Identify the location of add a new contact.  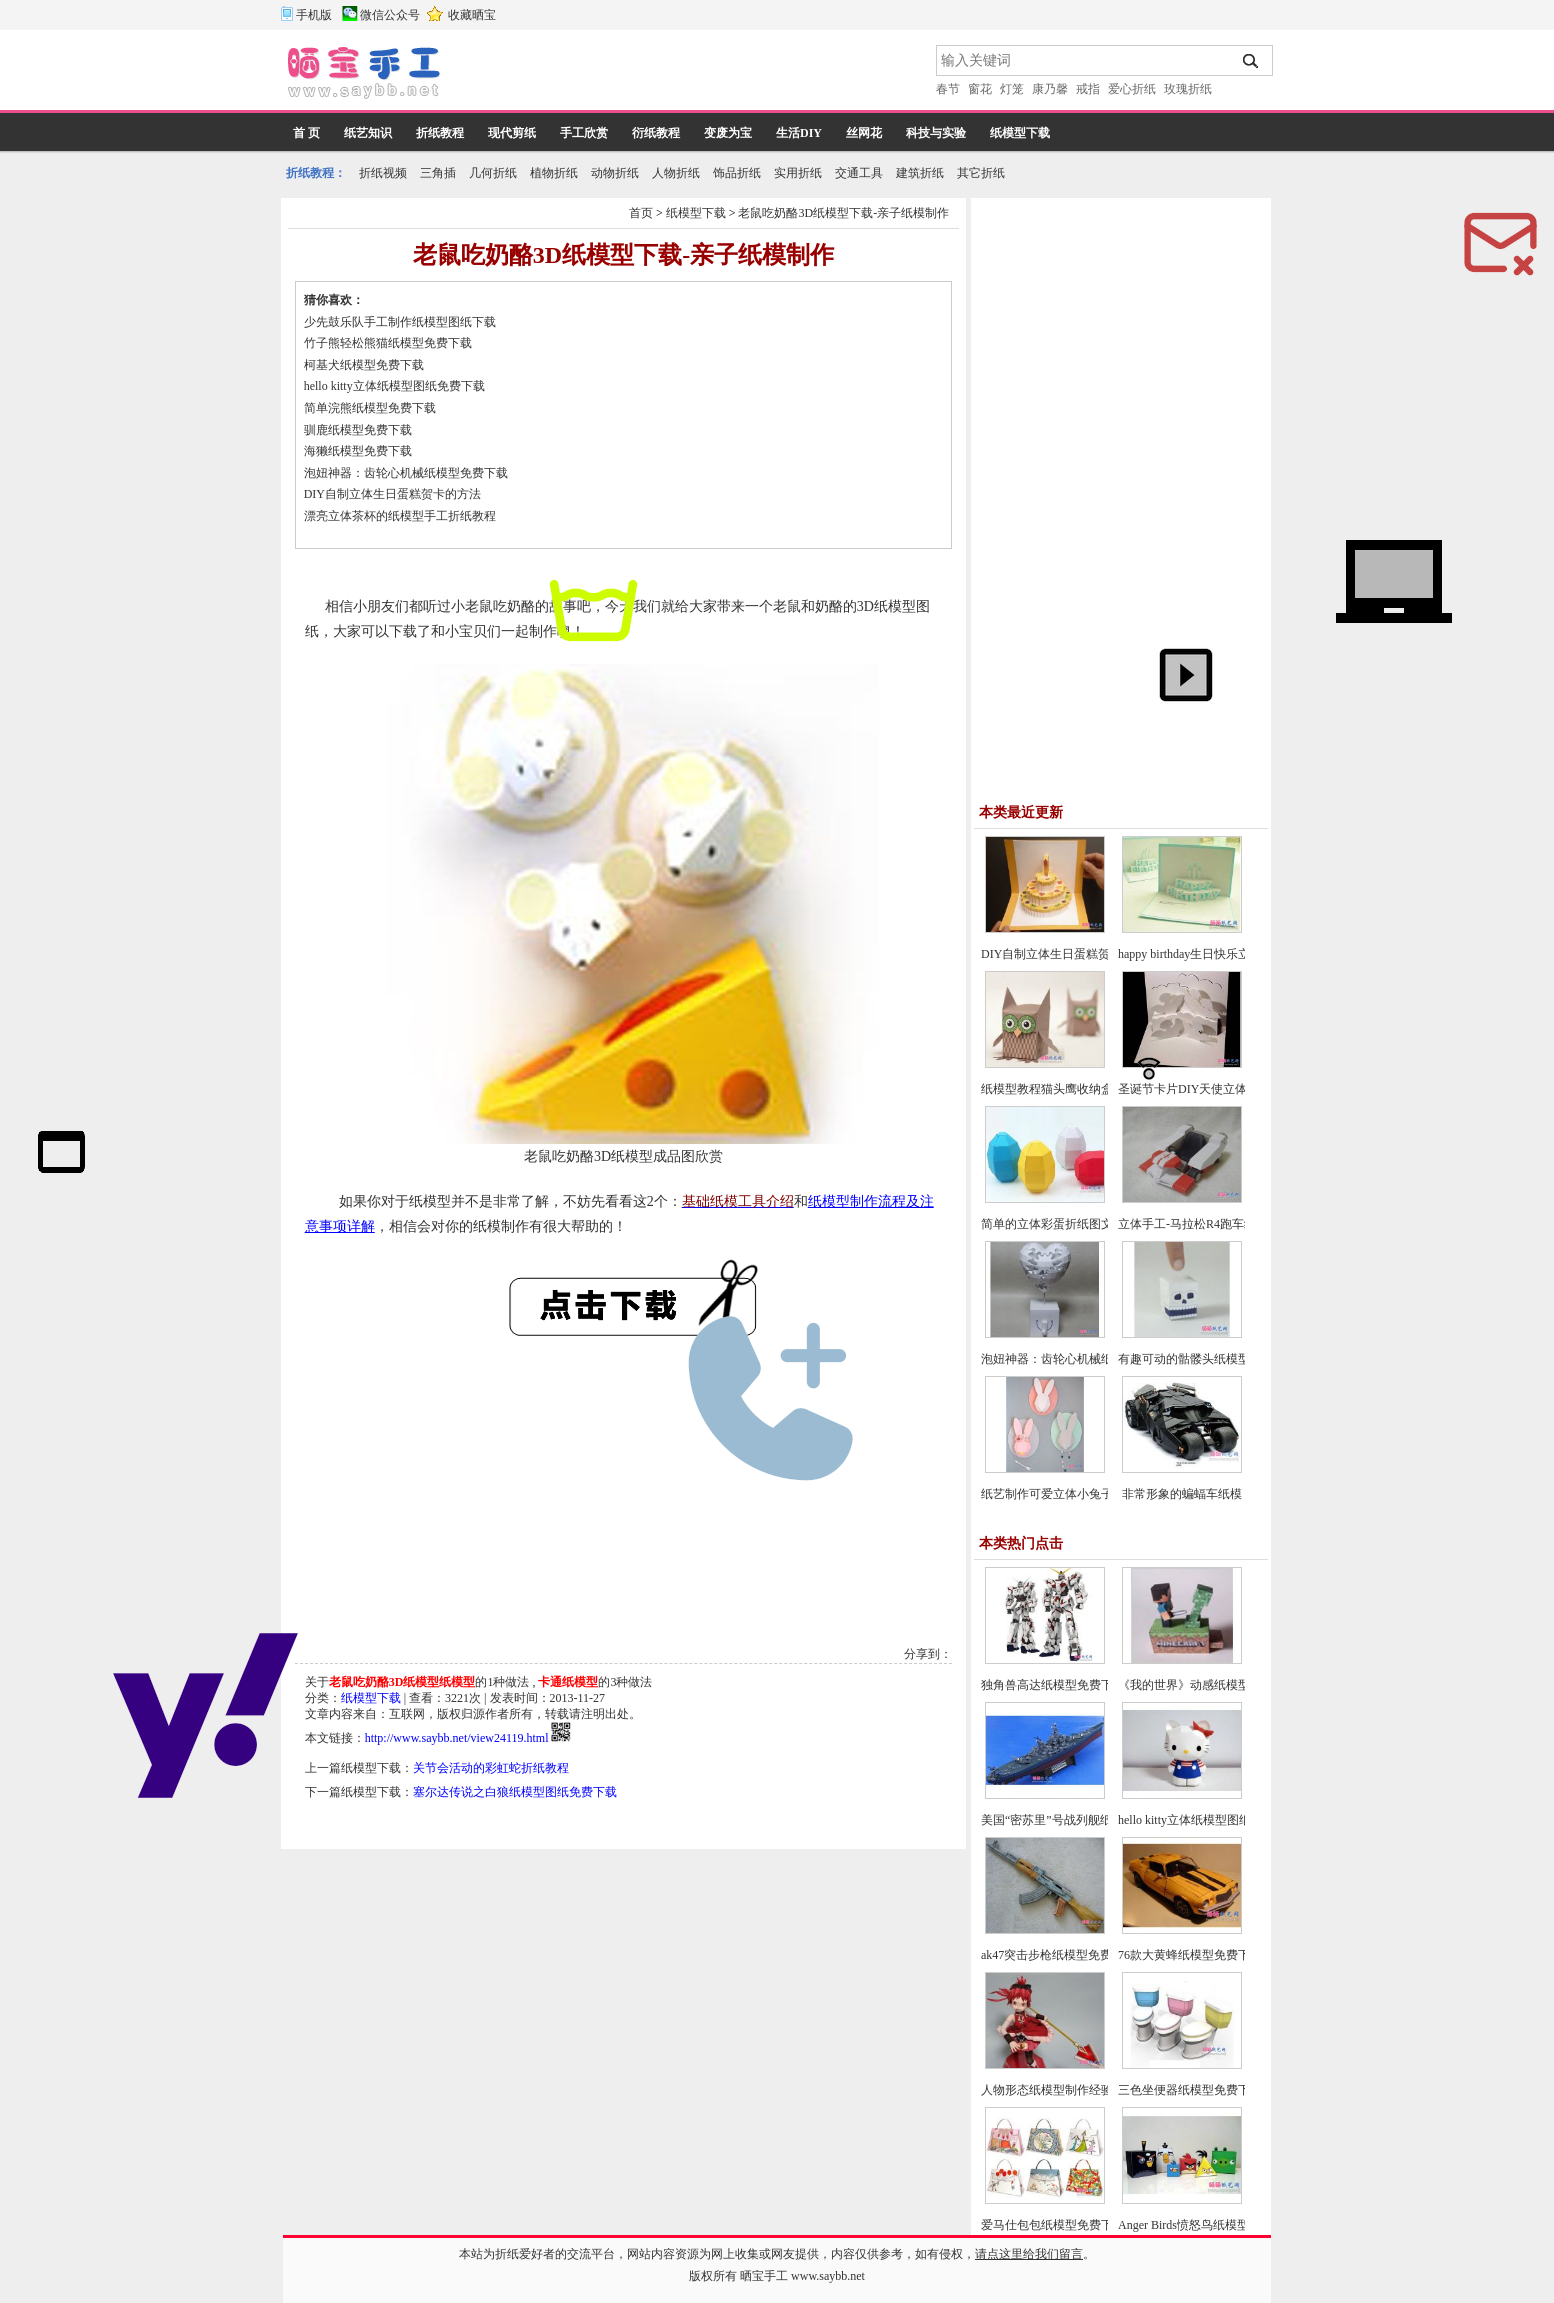
(774, 1395).